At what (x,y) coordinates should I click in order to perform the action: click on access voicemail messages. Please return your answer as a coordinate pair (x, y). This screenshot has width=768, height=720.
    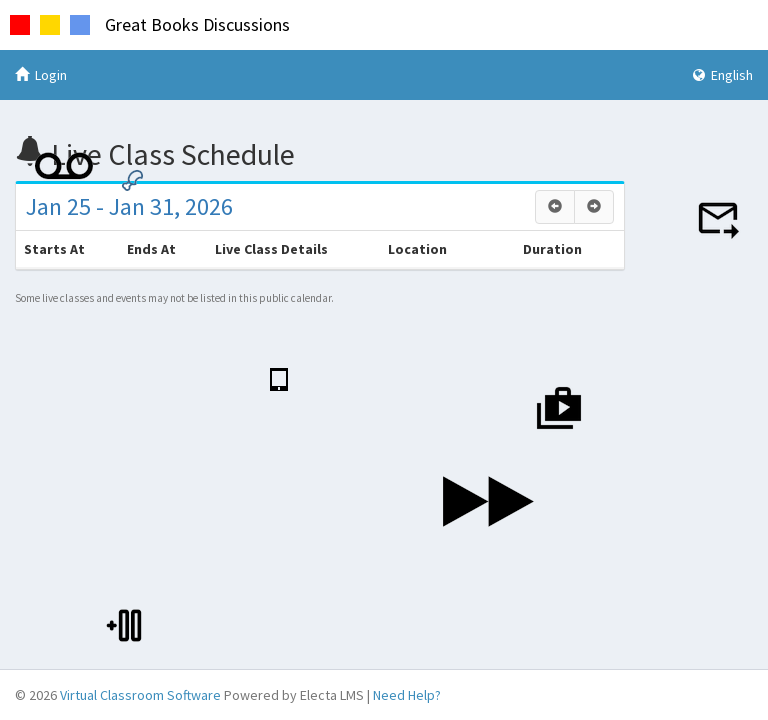
    Looking at the image, I should click on (64, 167).